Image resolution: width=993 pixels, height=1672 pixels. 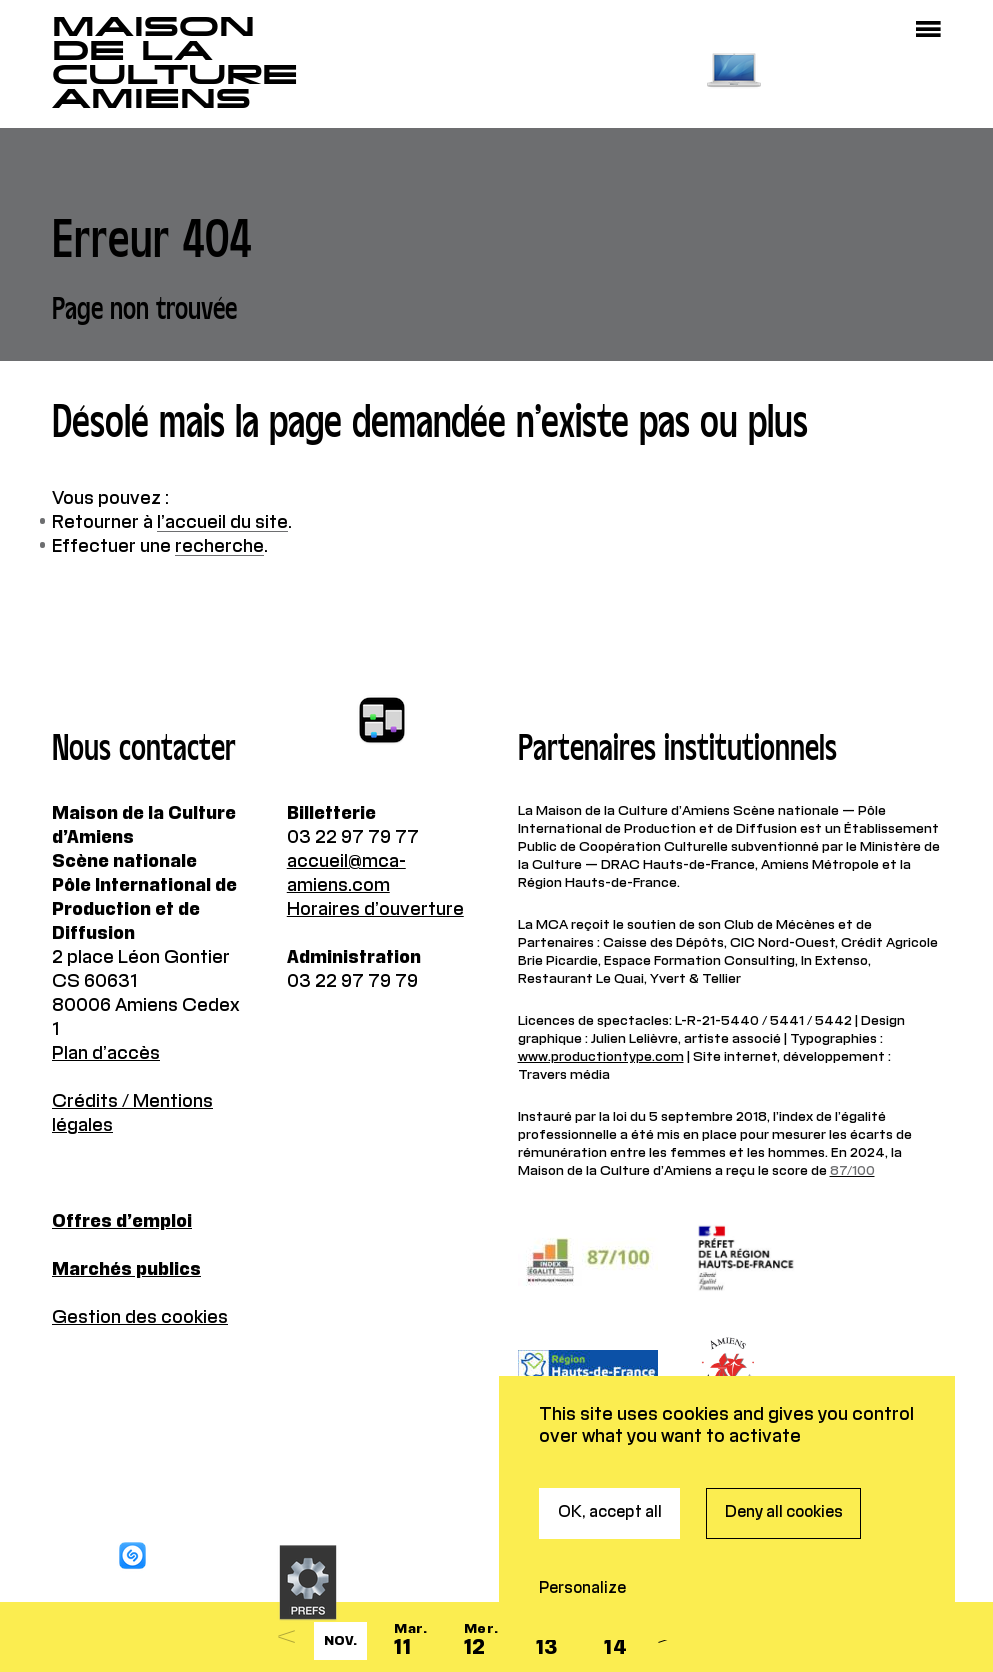 I want to click on identify a song playing nearby, so click(x=132, y=1555).